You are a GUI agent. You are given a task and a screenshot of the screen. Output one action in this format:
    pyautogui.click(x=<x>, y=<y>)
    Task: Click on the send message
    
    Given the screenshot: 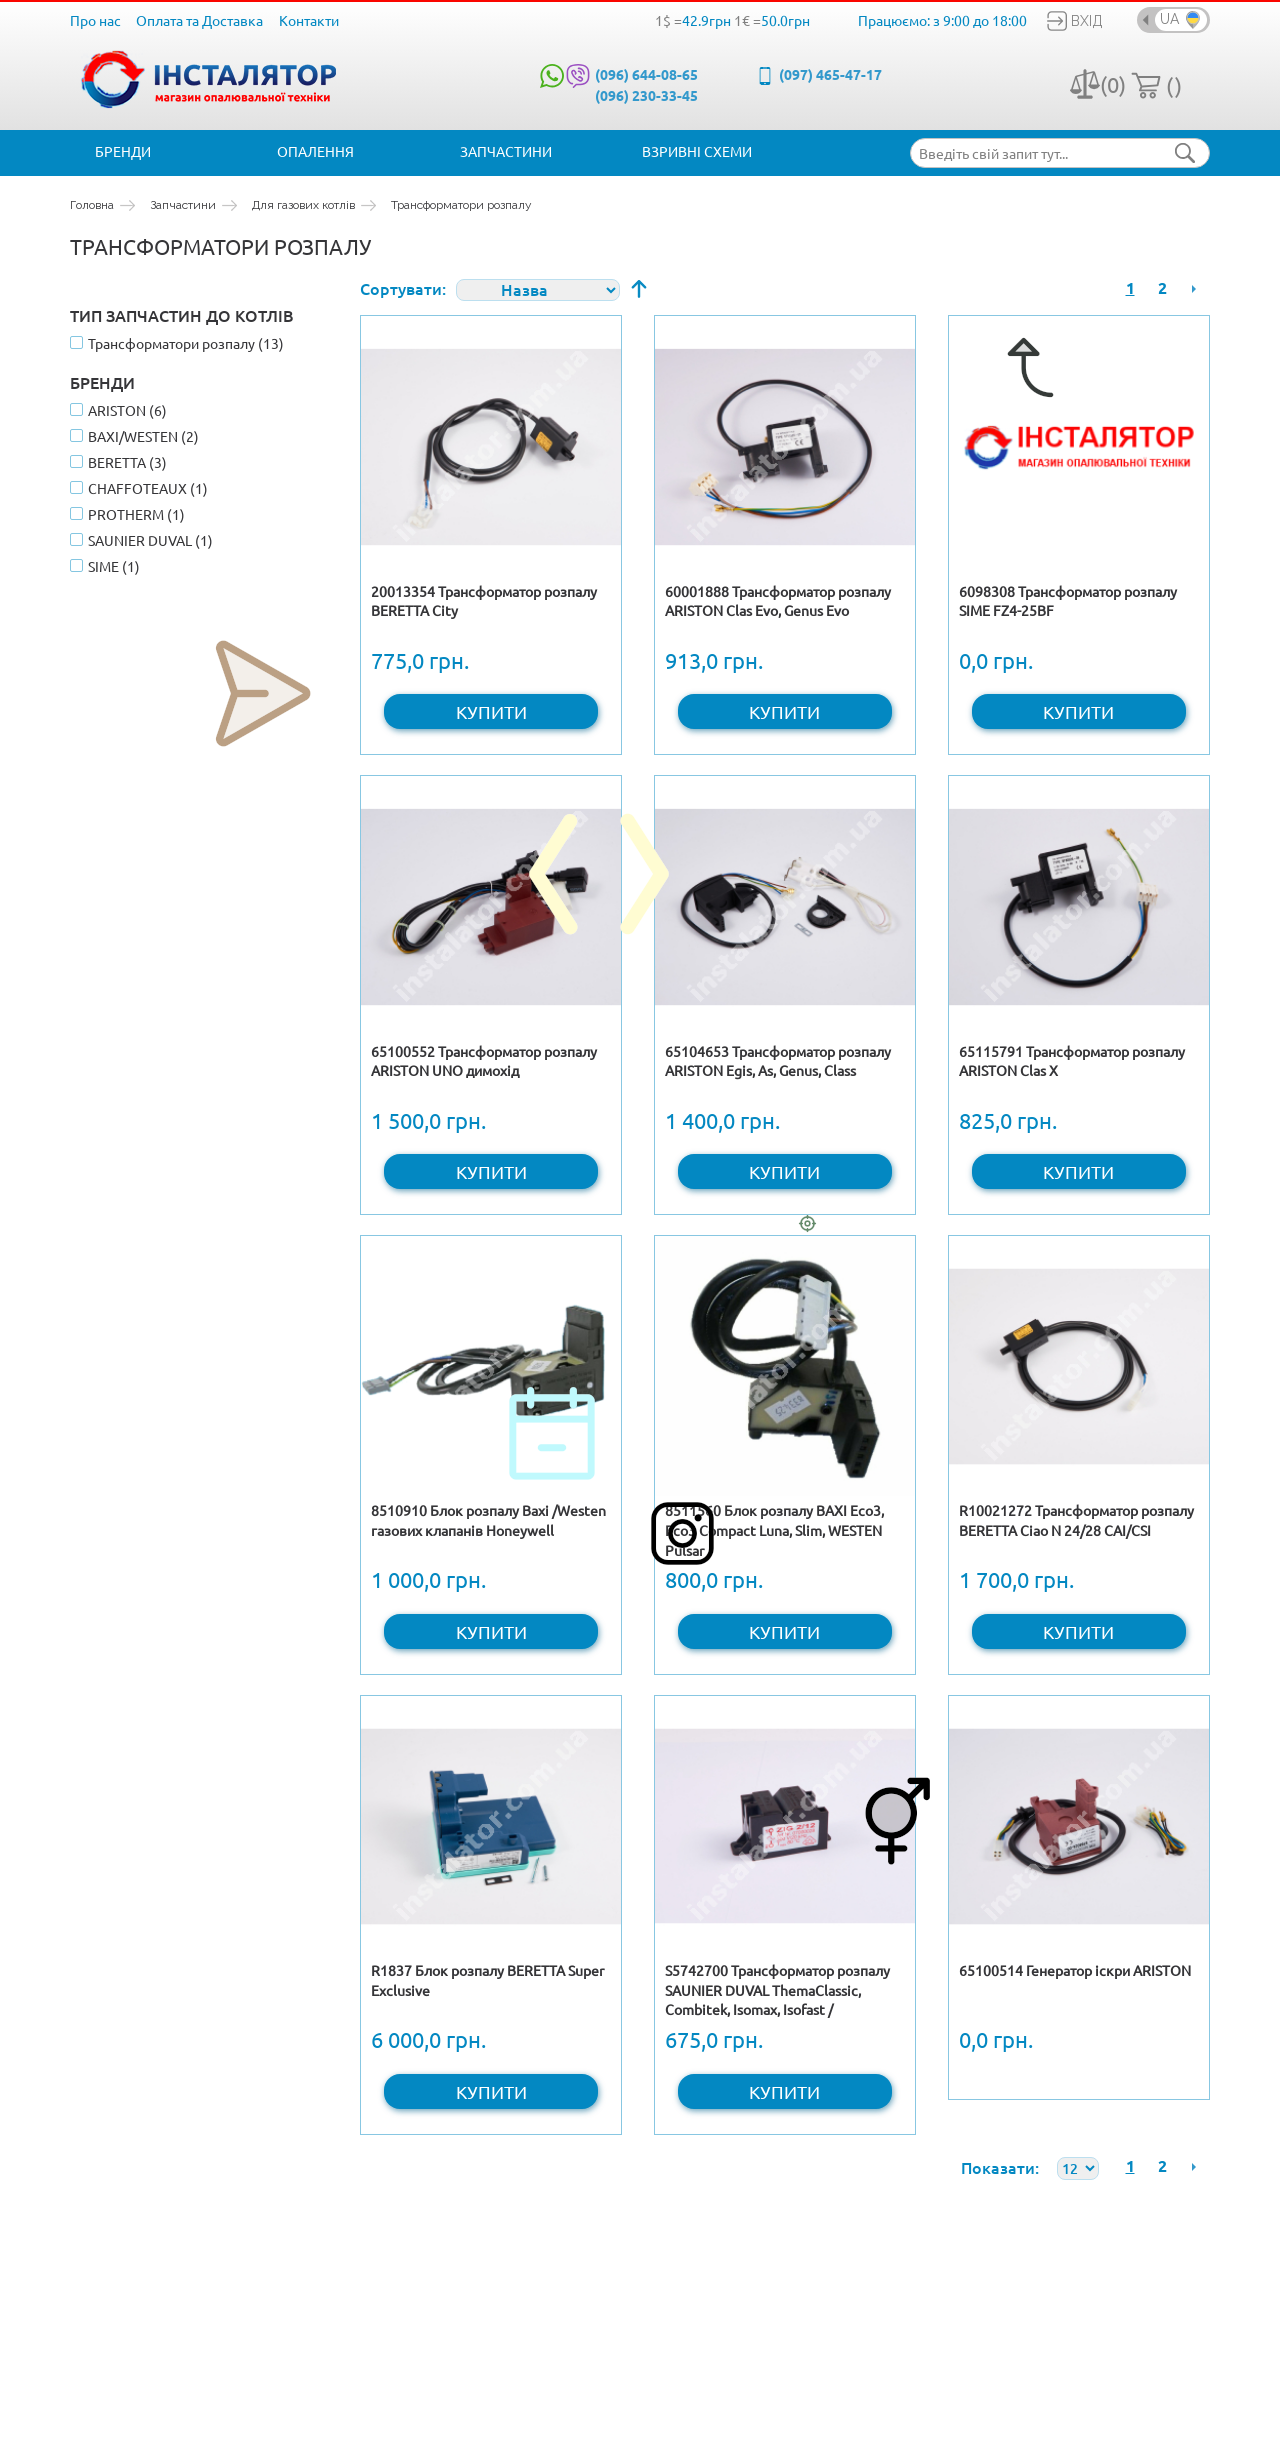 What is the action you would take?
    pyautogui.click(x=257, y=693)
    